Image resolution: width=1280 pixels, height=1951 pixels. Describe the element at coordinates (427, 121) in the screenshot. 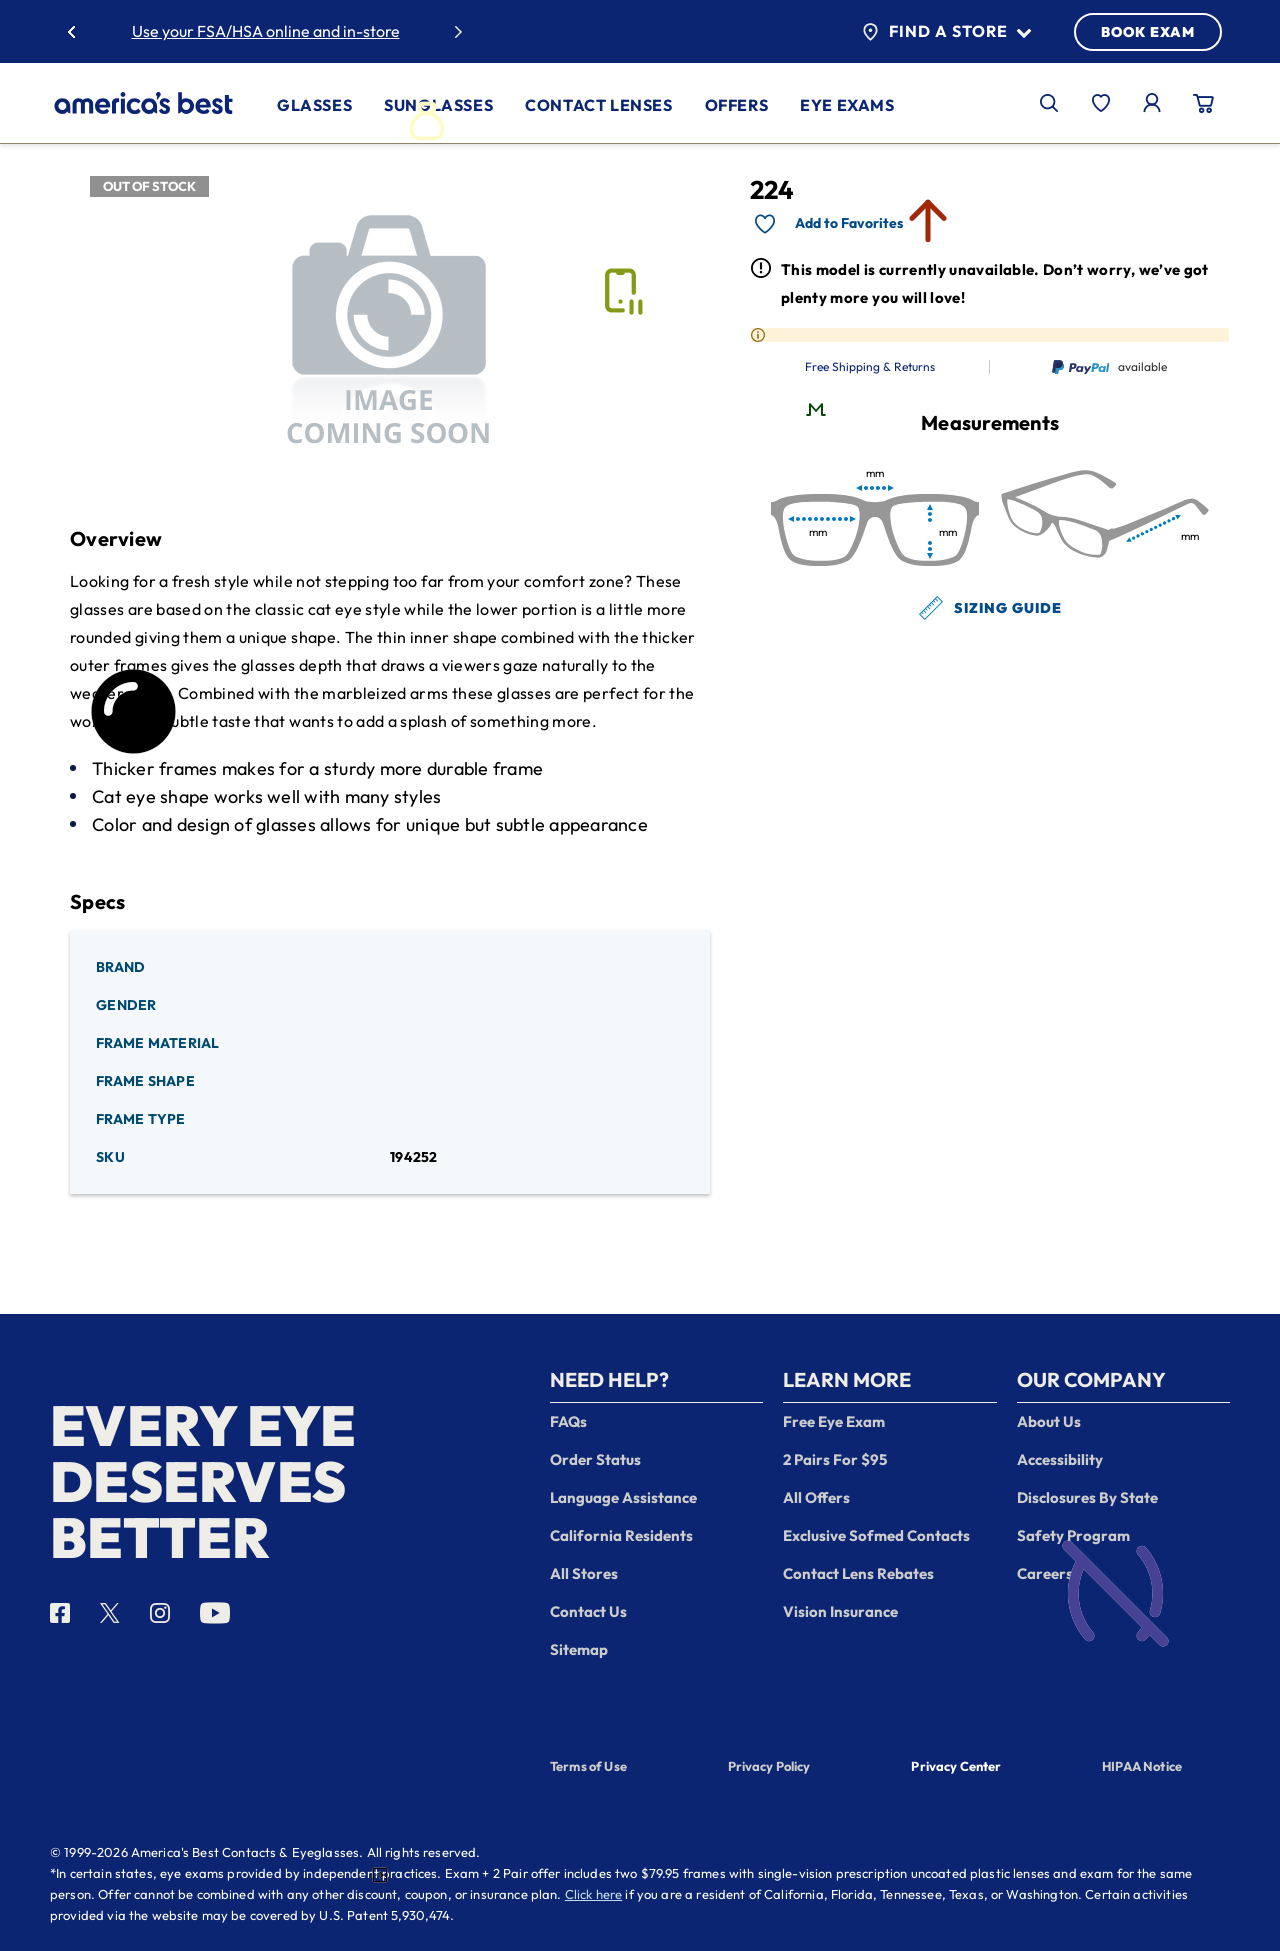

I see `view your earnings or balance` at that location.